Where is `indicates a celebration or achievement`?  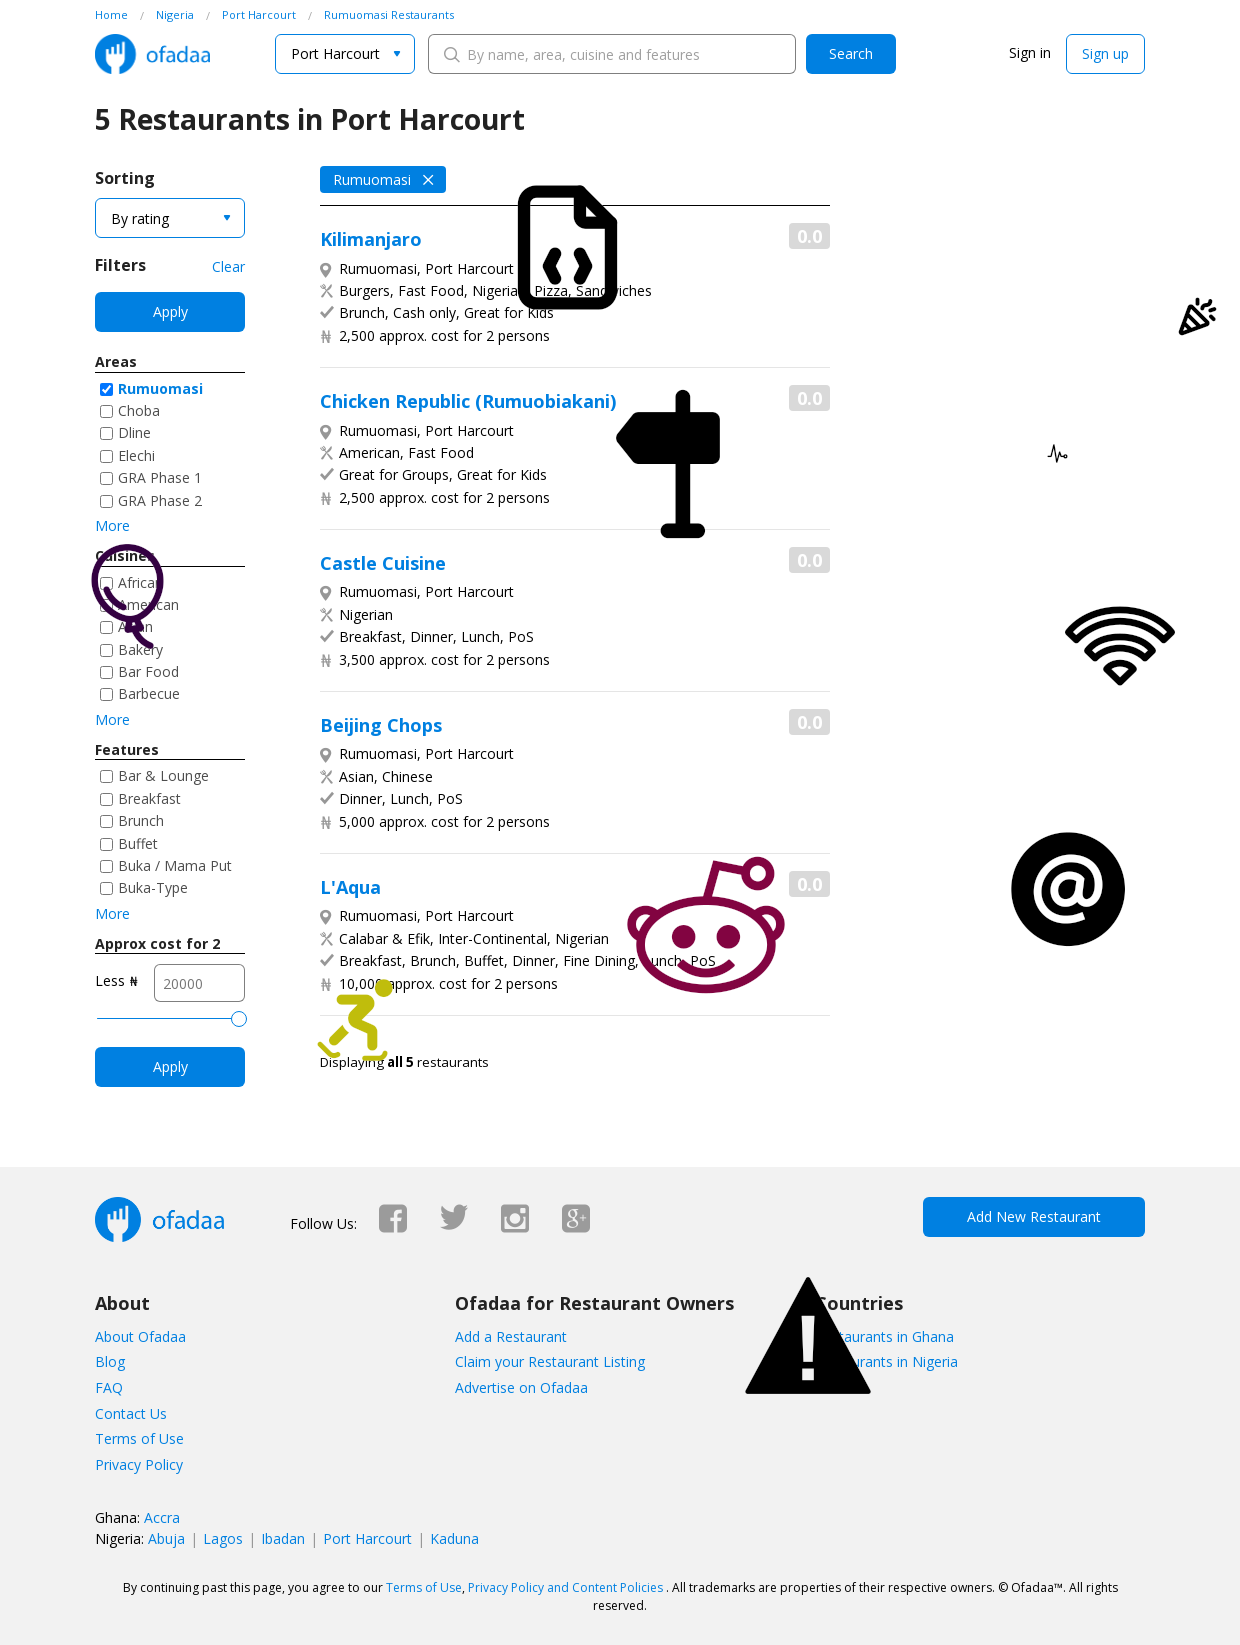 indicates a celebration or achievement is located at coordinates (1195, 318).